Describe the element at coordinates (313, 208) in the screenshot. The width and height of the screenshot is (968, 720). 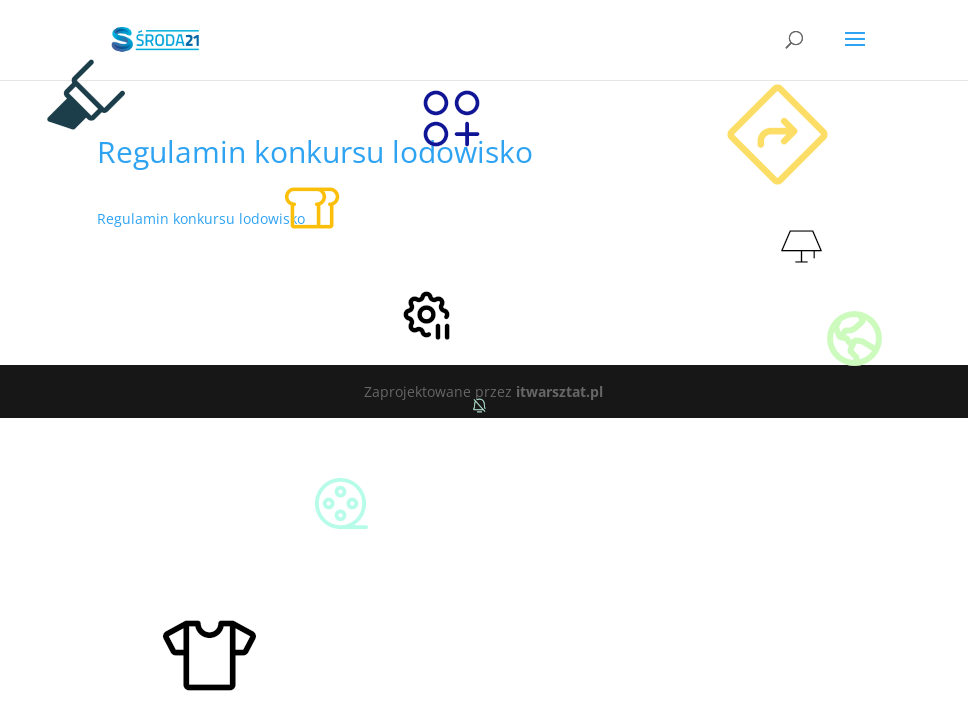
I see `browse bakery or bread products` at that location.